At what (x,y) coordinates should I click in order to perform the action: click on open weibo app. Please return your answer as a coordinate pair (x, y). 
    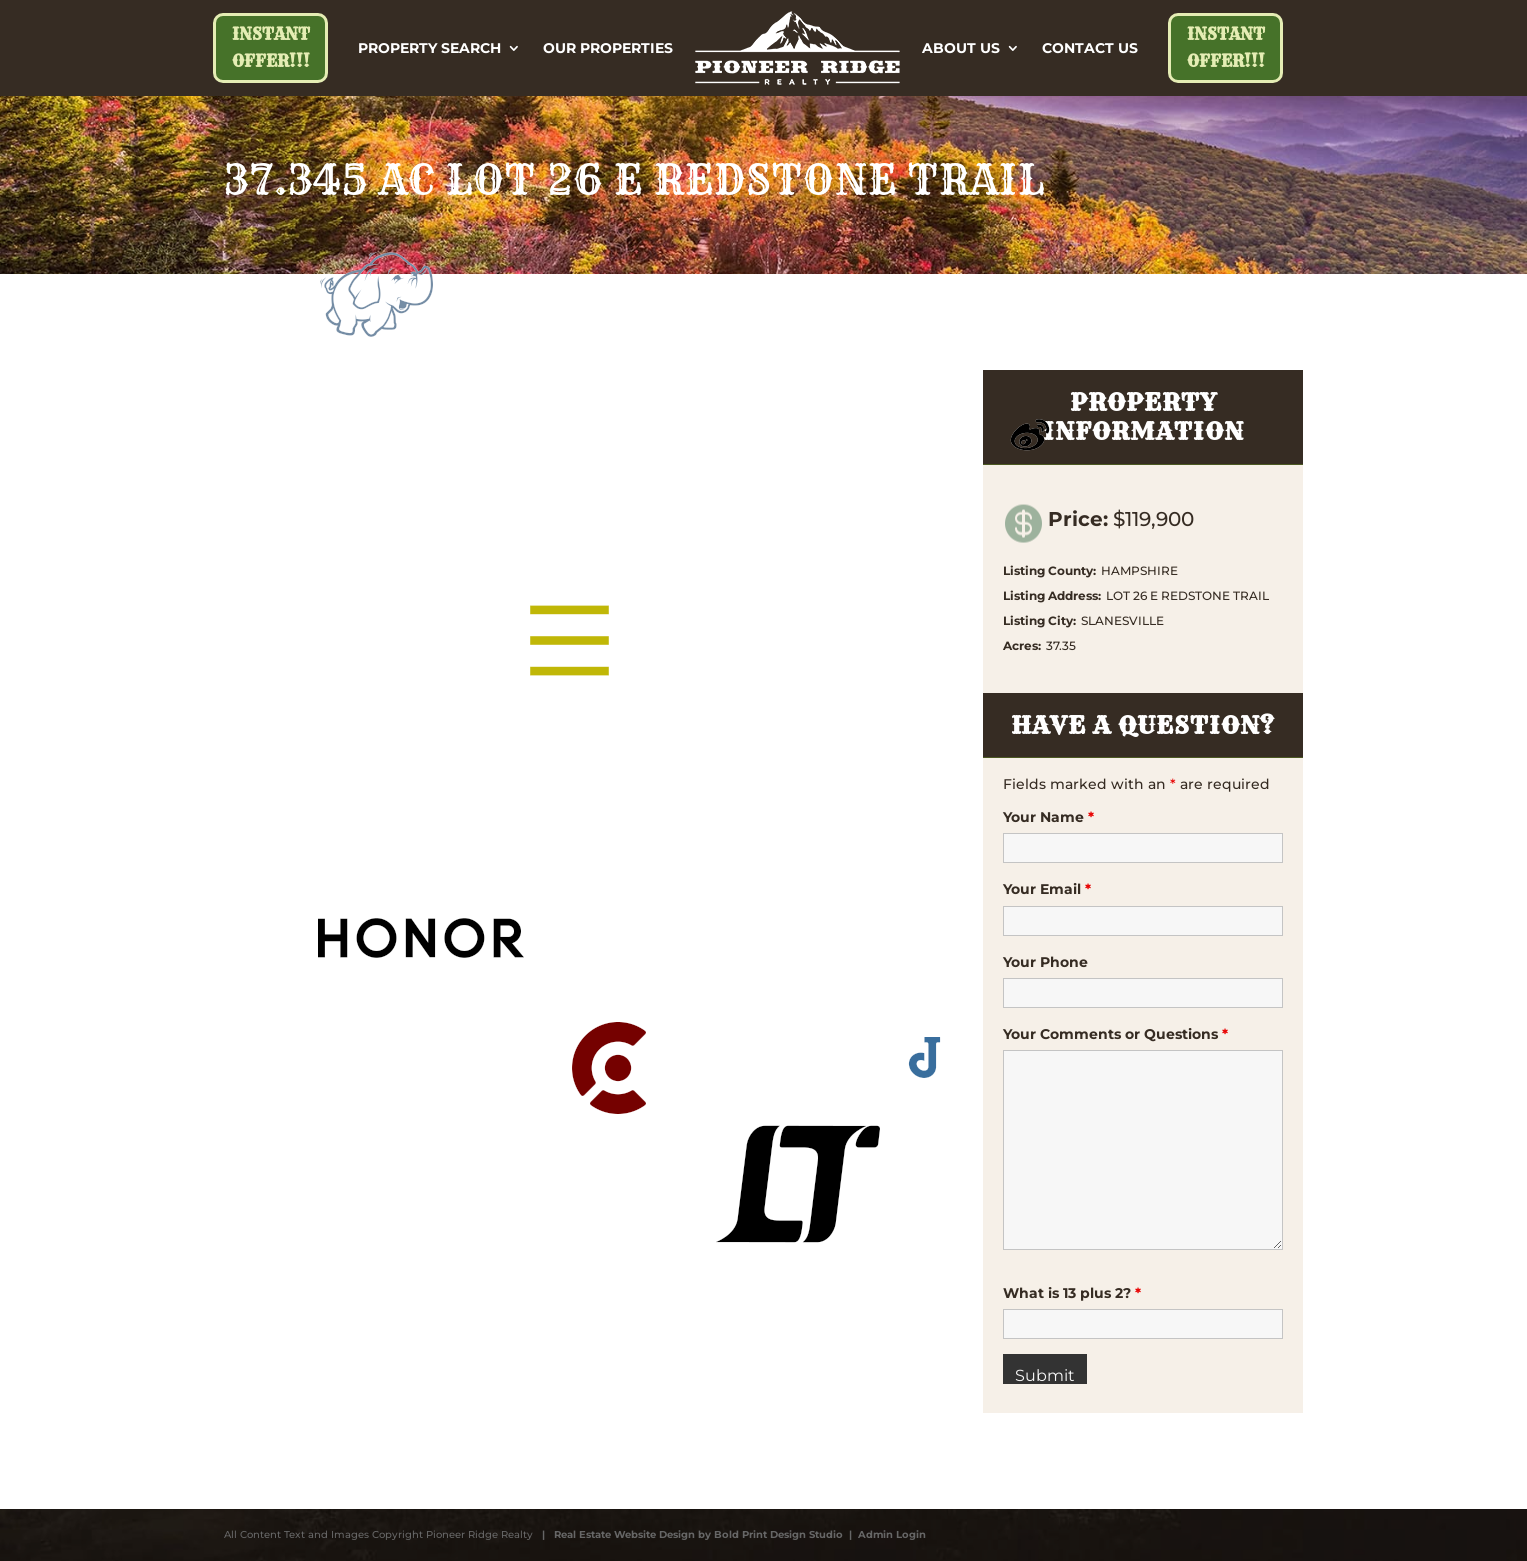
    Looking at the image, I should click on (1030, 436).